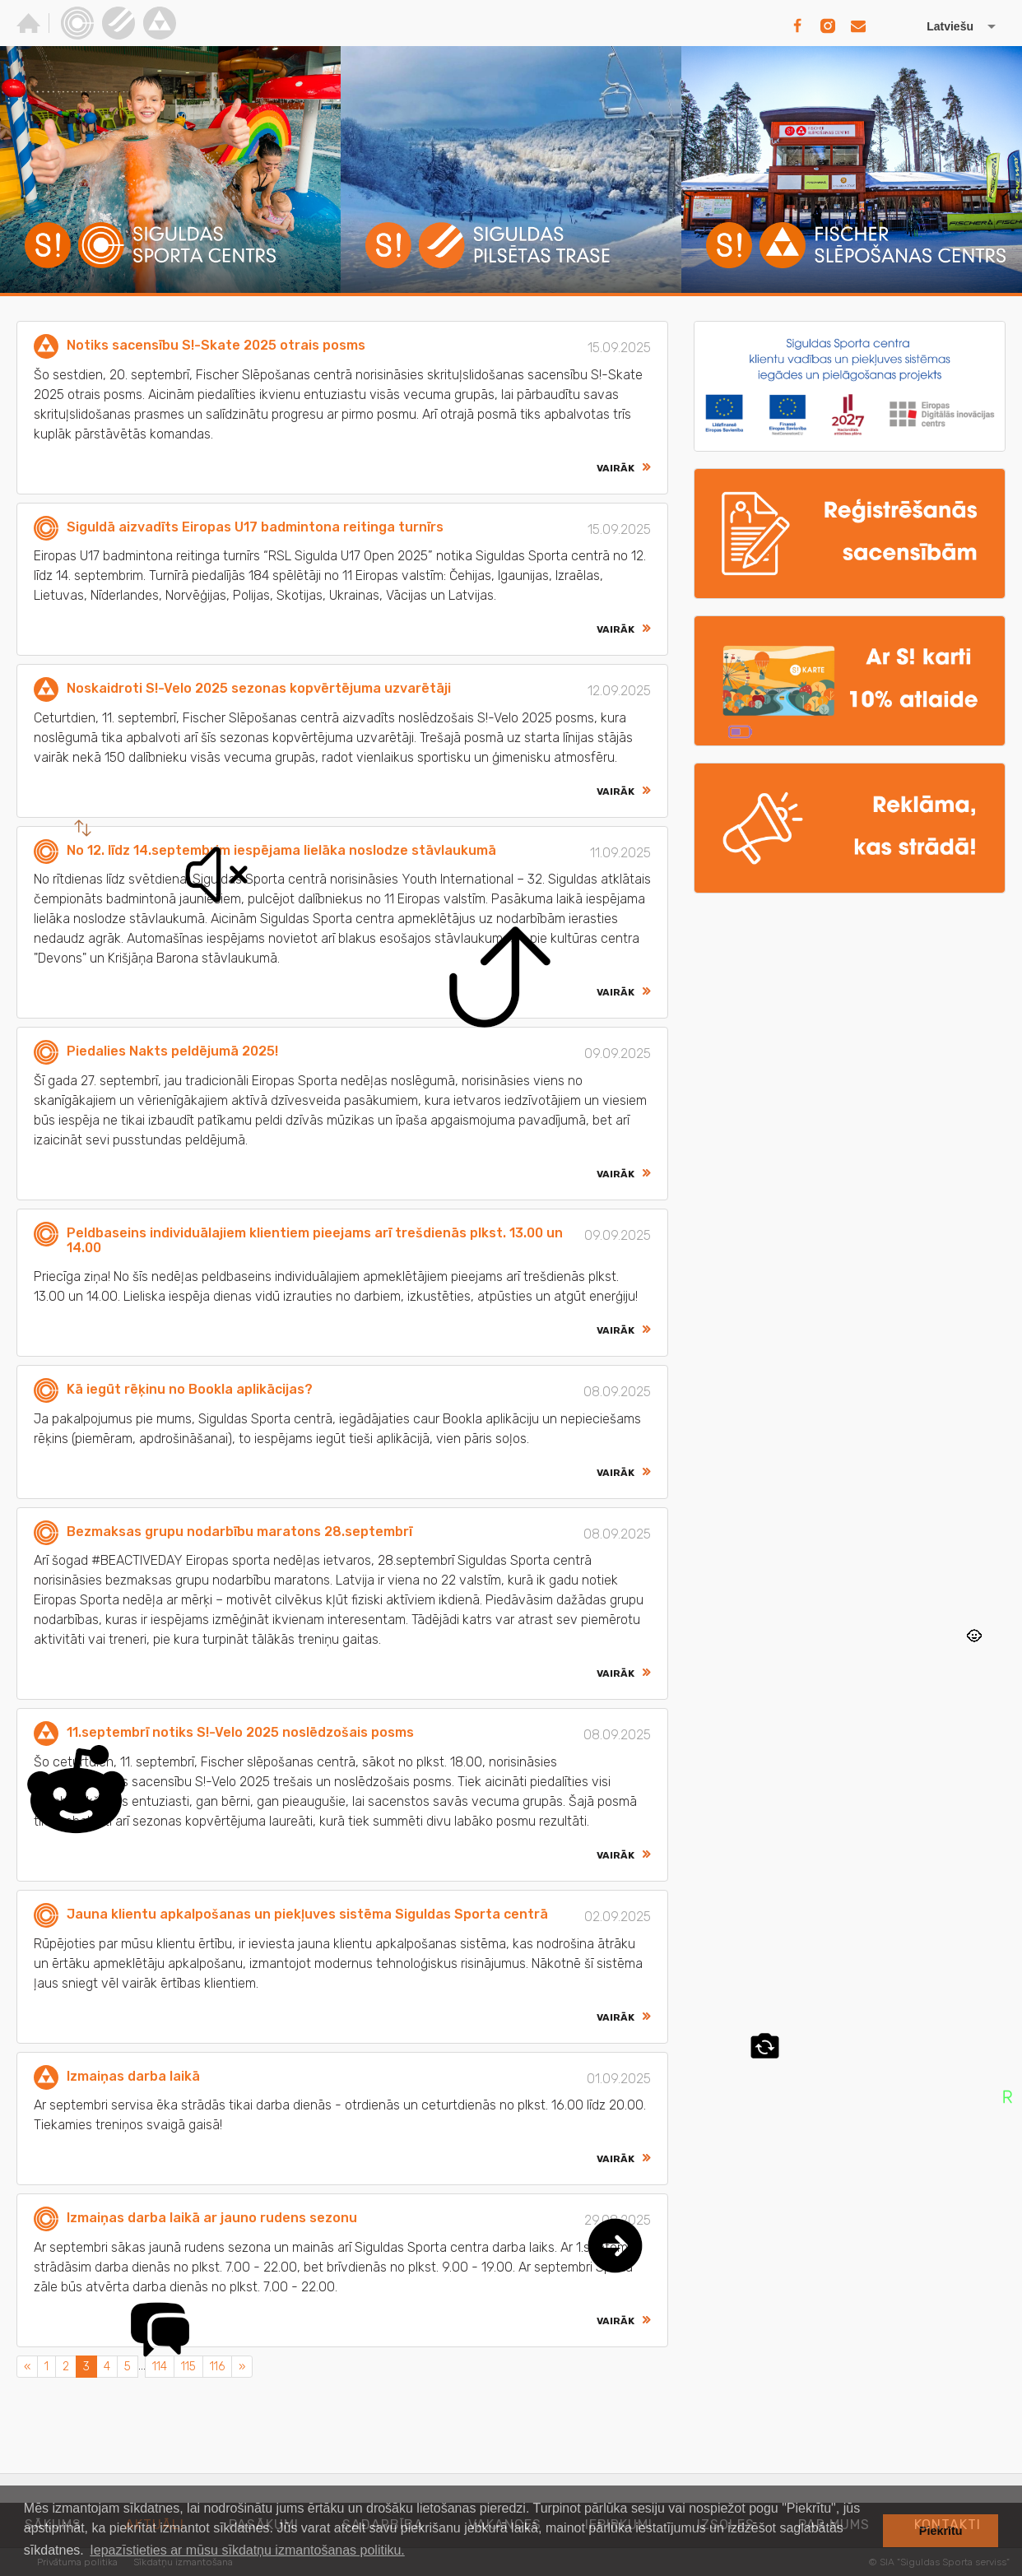 The image size is (1022, 2576). Describe the element at coordinates (499, 977) in the screenshot. I see `go back or return to previous state` at that location.